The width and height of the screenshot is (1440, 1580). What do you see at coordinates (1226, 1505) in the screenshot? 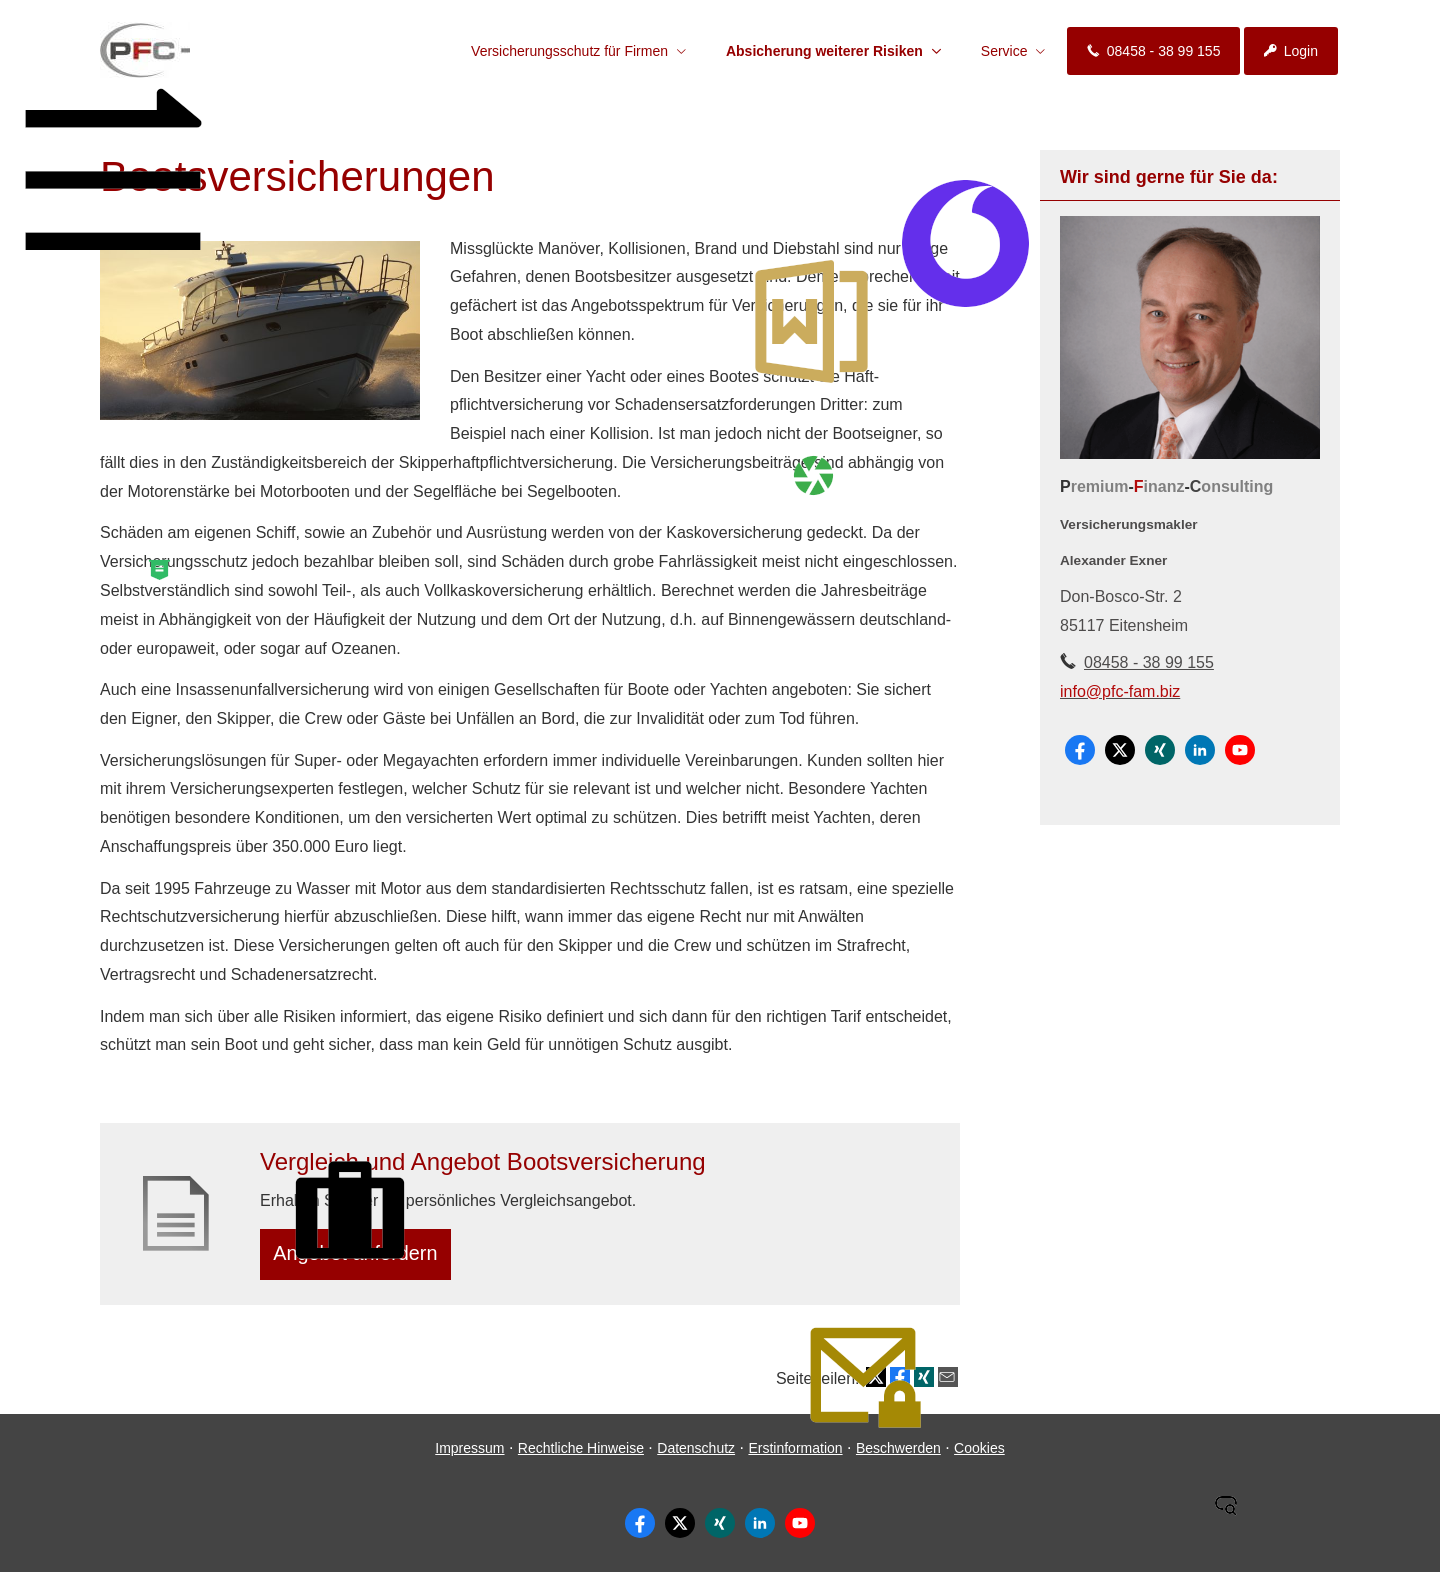
I see `access search engine optimization tools` at bounding box center [1226, 1505].